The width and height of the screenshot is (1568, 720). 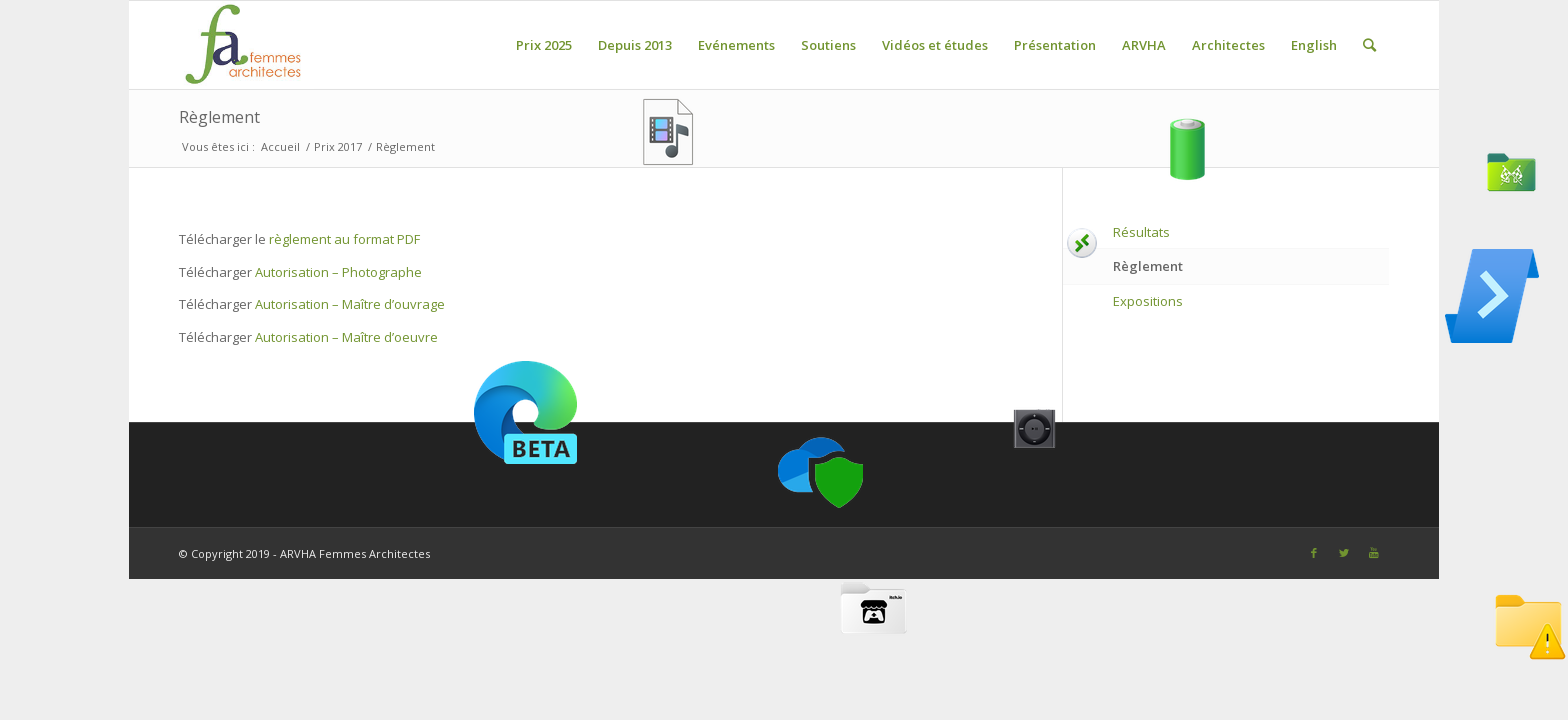 I want to click on launch microsoft edge beta browser, so click(x=525, y=412).